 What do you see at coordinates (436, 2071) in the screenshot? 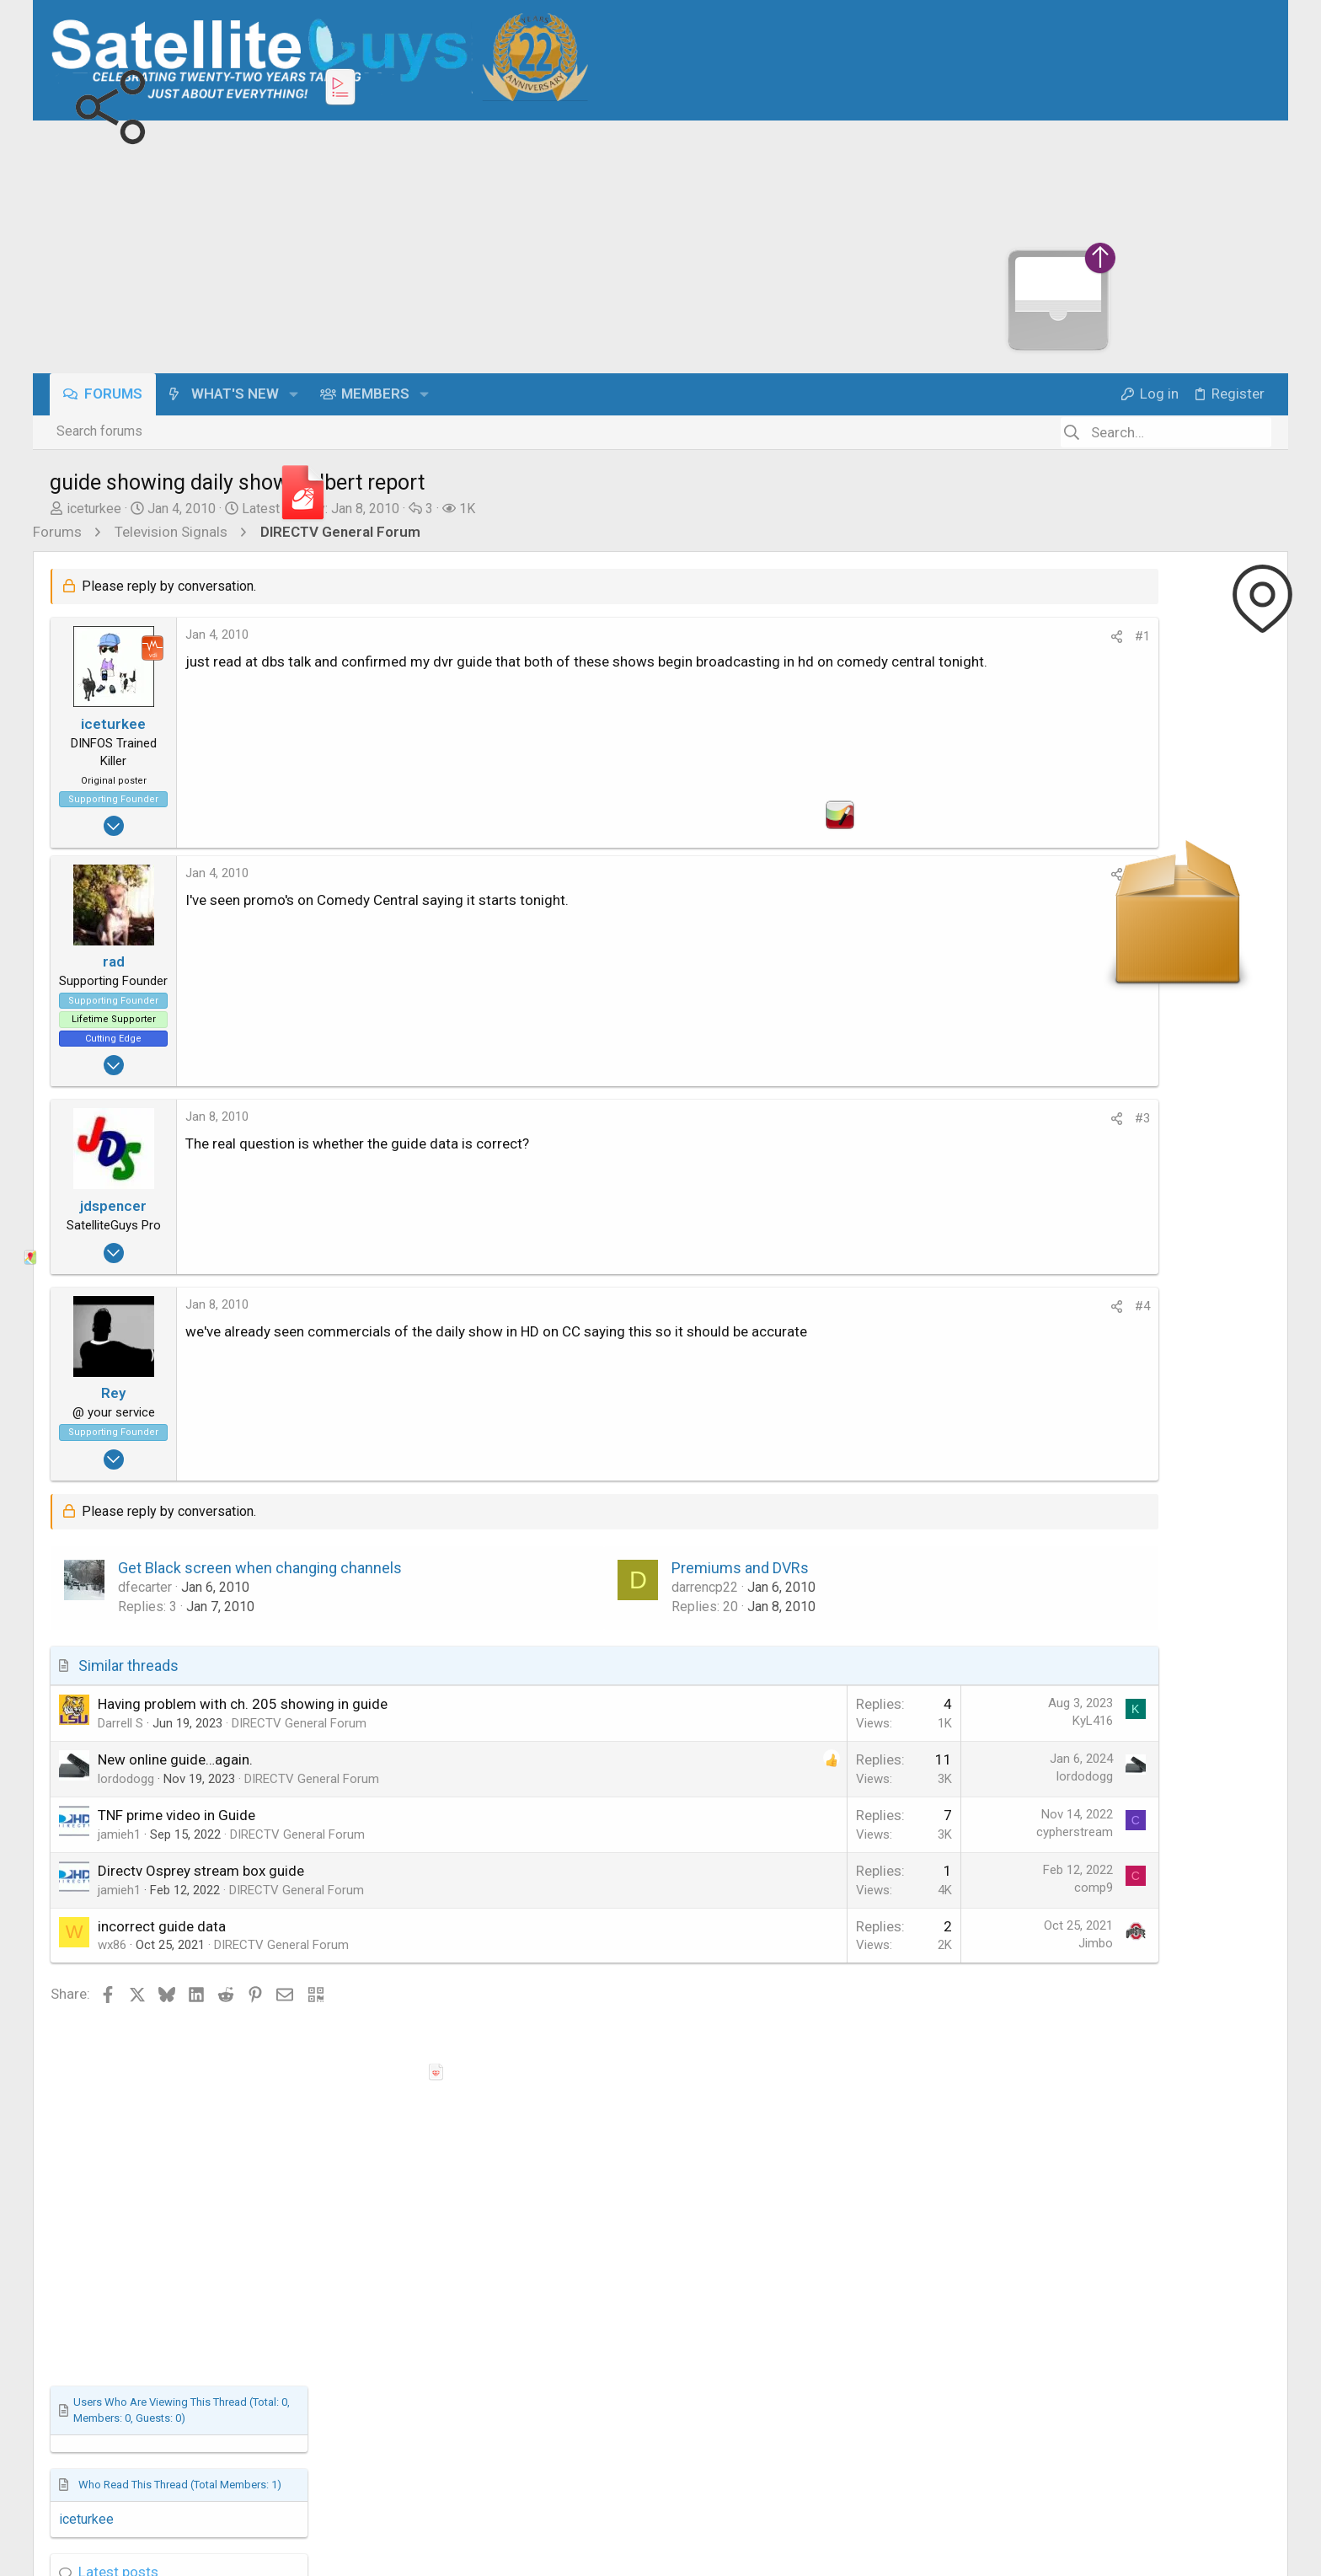
I see `ruby programming language source file` at bounding box center [436, 2071].